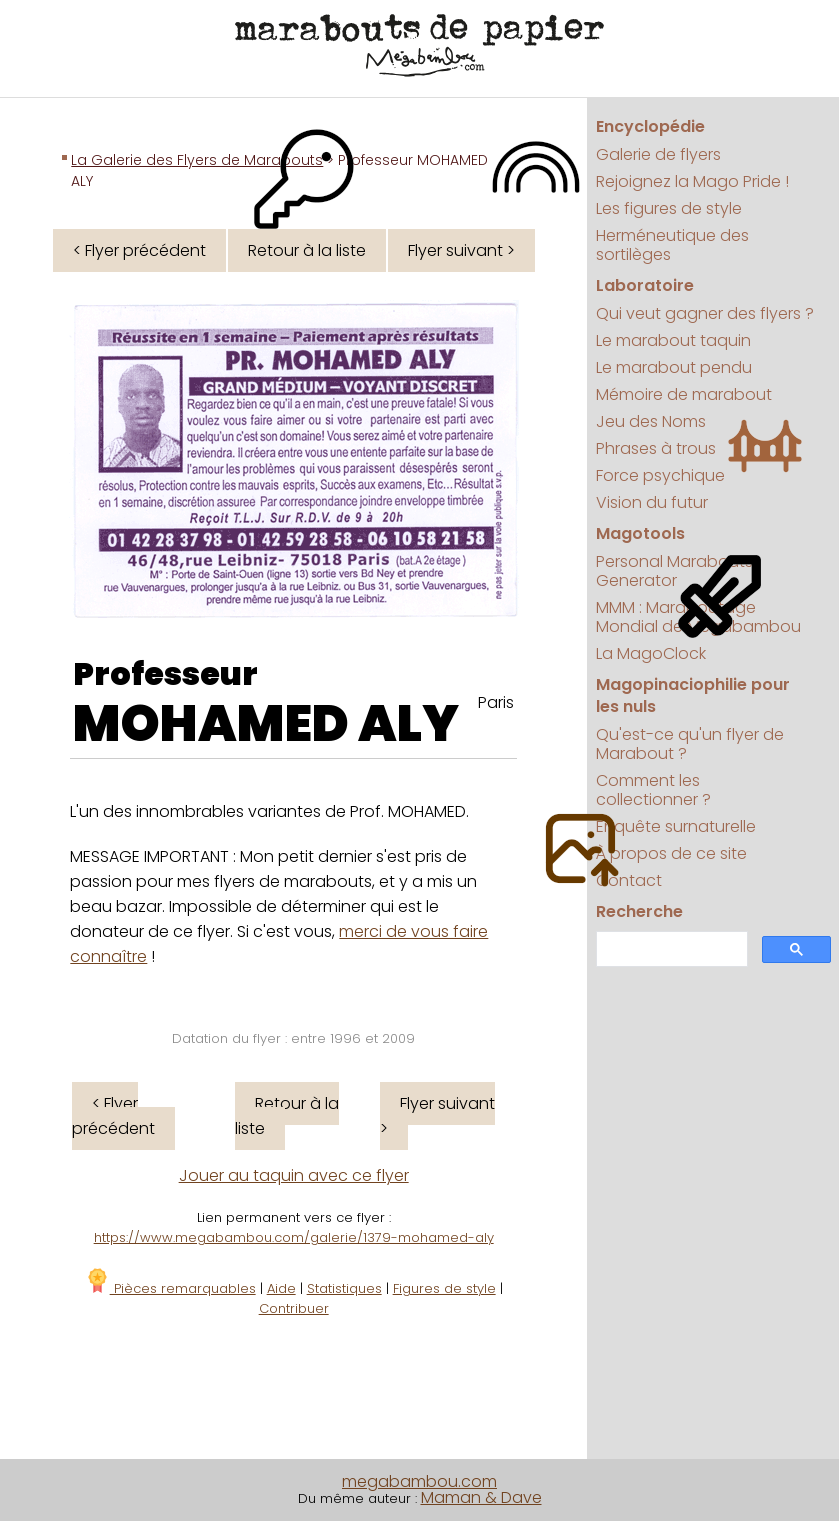  Describe the element at coordinates (302, 181) in the screenshot. I see `access security or password settings` at that location.